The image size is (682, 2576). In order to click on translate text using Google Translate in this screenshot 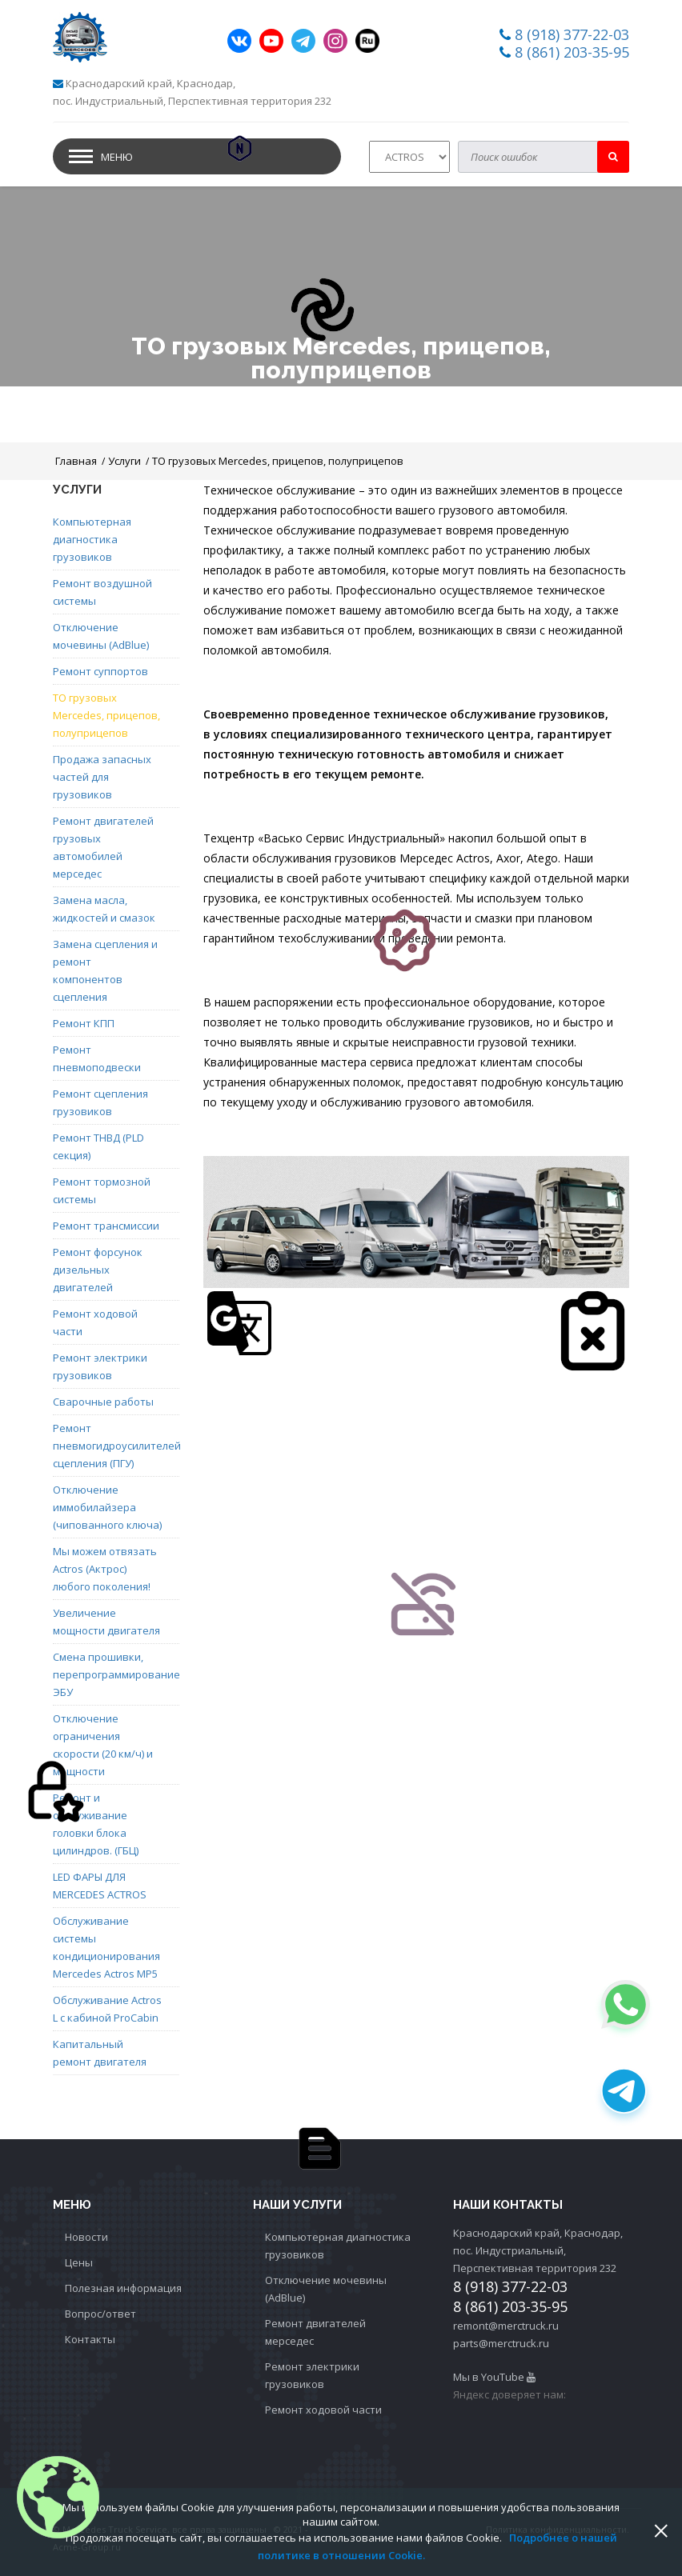, I will do `click(239, 1323)`.